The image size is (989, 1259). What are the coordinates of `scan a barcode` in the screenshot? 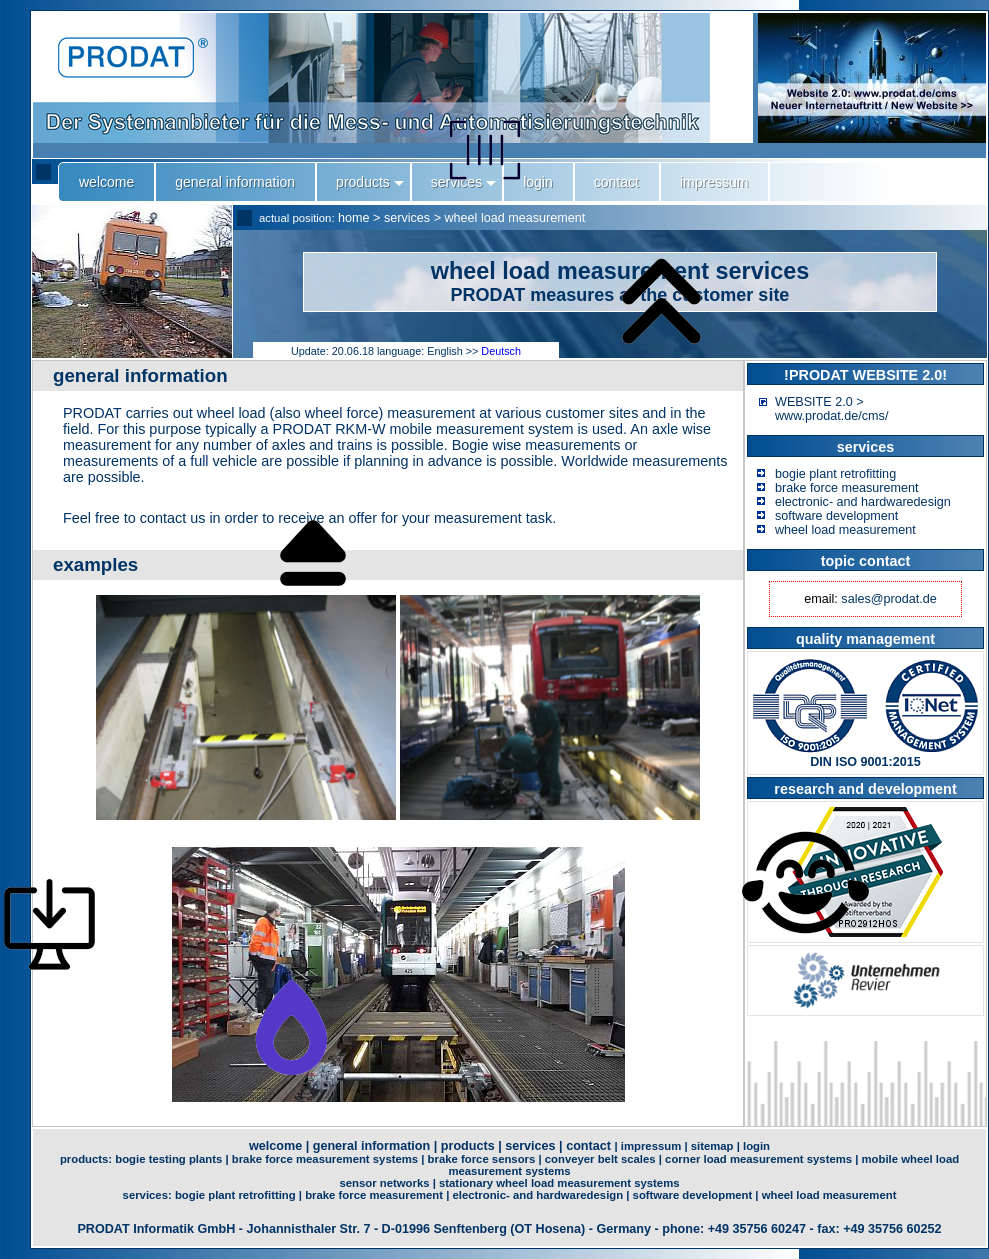 It's located at (485, 150).